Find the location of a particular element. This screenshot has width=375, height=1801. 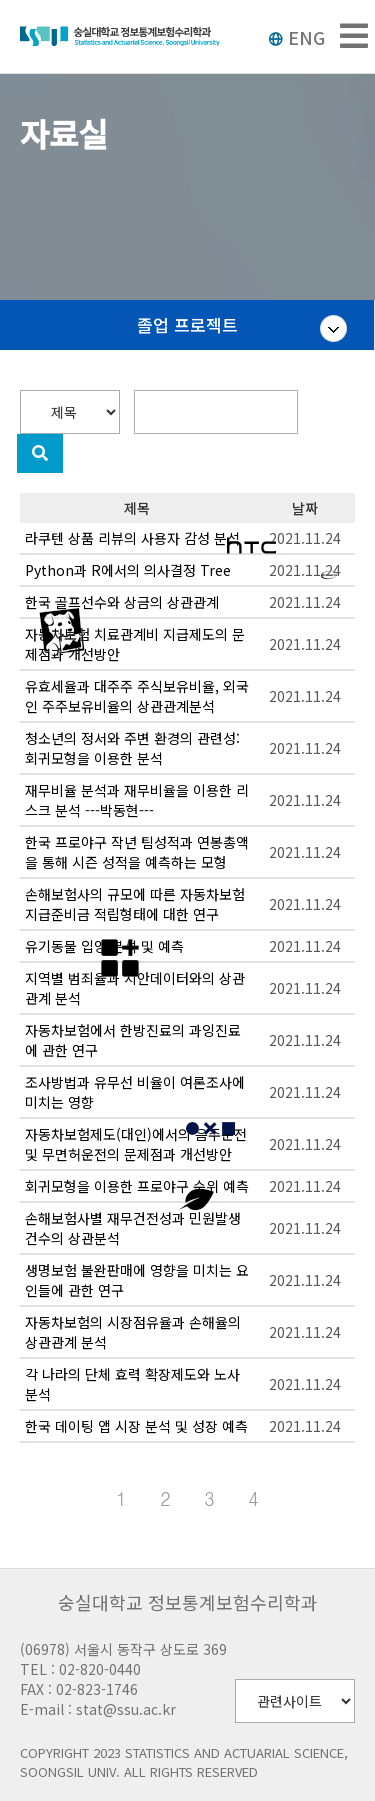

add a new function or module is located at coordinates (120, 958).